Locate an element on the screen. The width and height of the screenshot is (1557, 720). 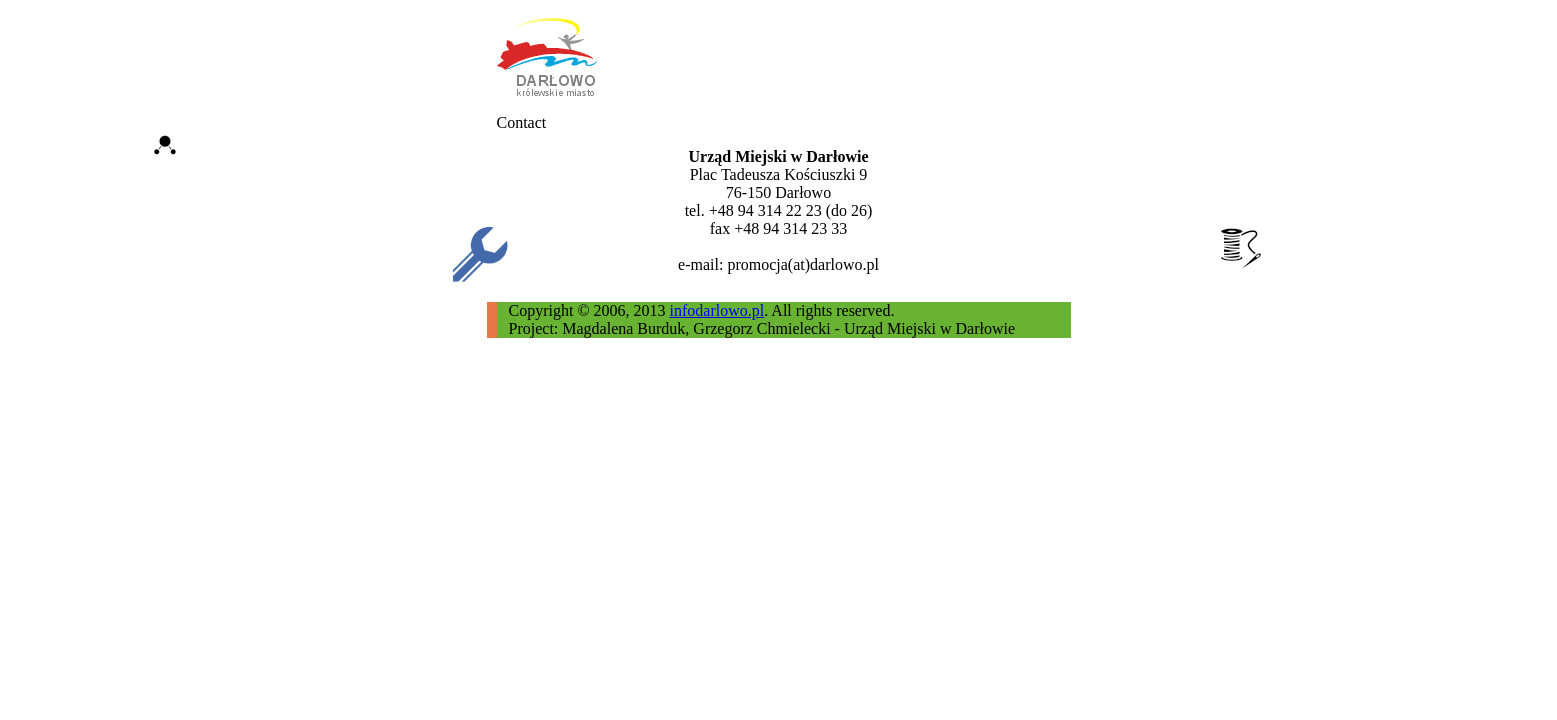
access sewing or crafting tools is located at coordinates (1241, 247).